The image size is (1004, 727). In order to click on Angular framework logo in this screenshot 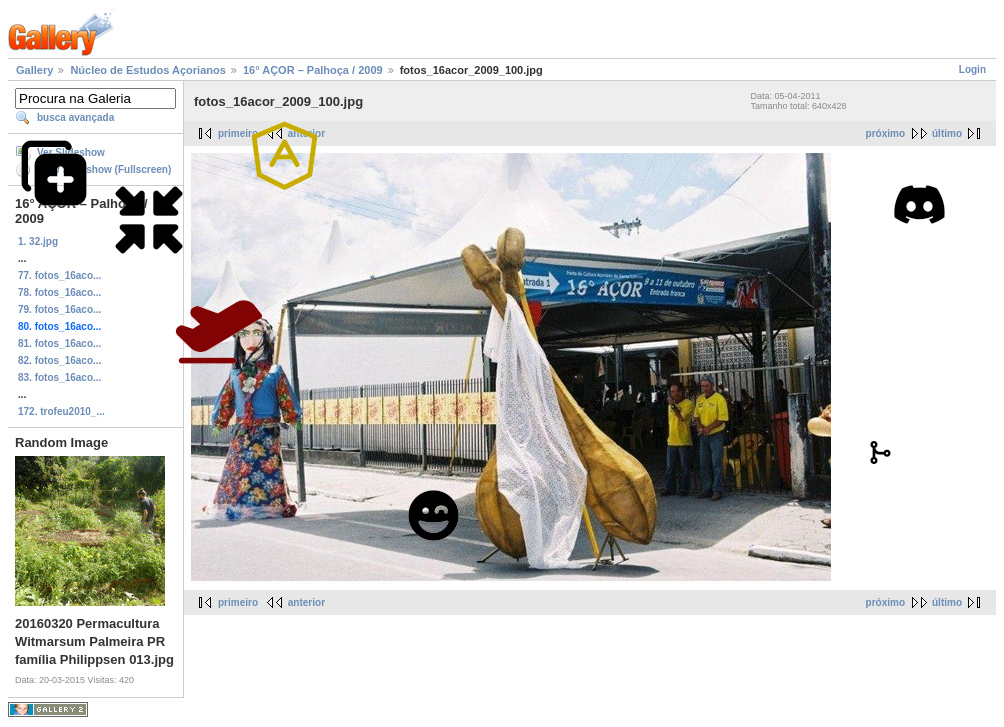, I will do `click(284, 154)`.